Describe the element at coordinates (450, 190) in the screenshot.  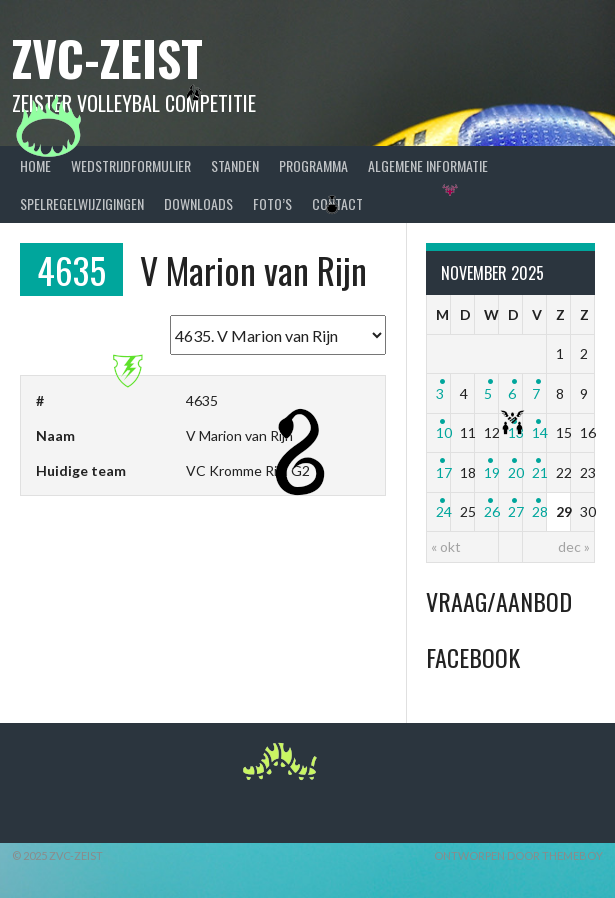
I see `wildlife or nature category indicator` at that location.